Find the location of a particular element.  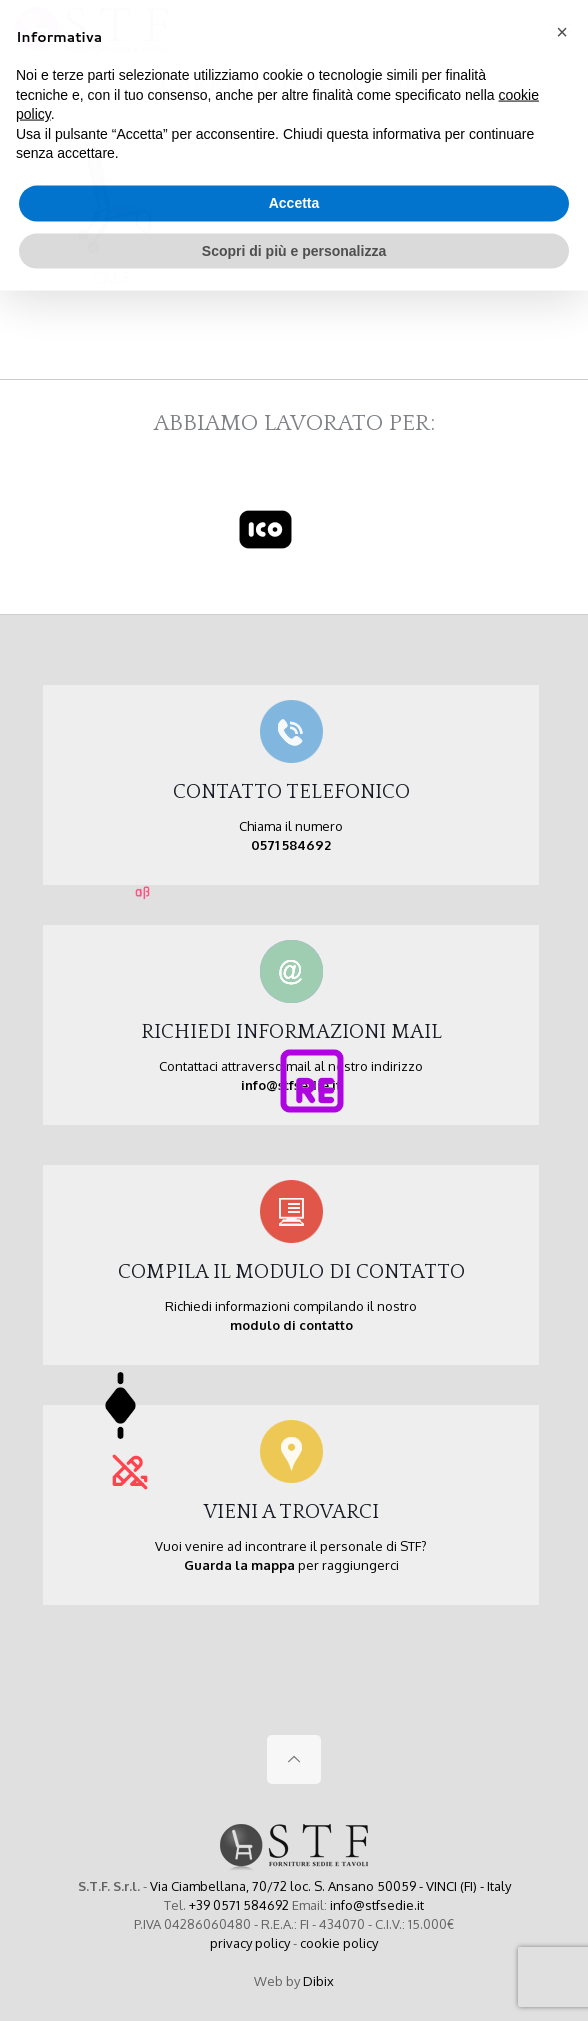

switch to greek alphabet input is located at coordinates (142, 891).